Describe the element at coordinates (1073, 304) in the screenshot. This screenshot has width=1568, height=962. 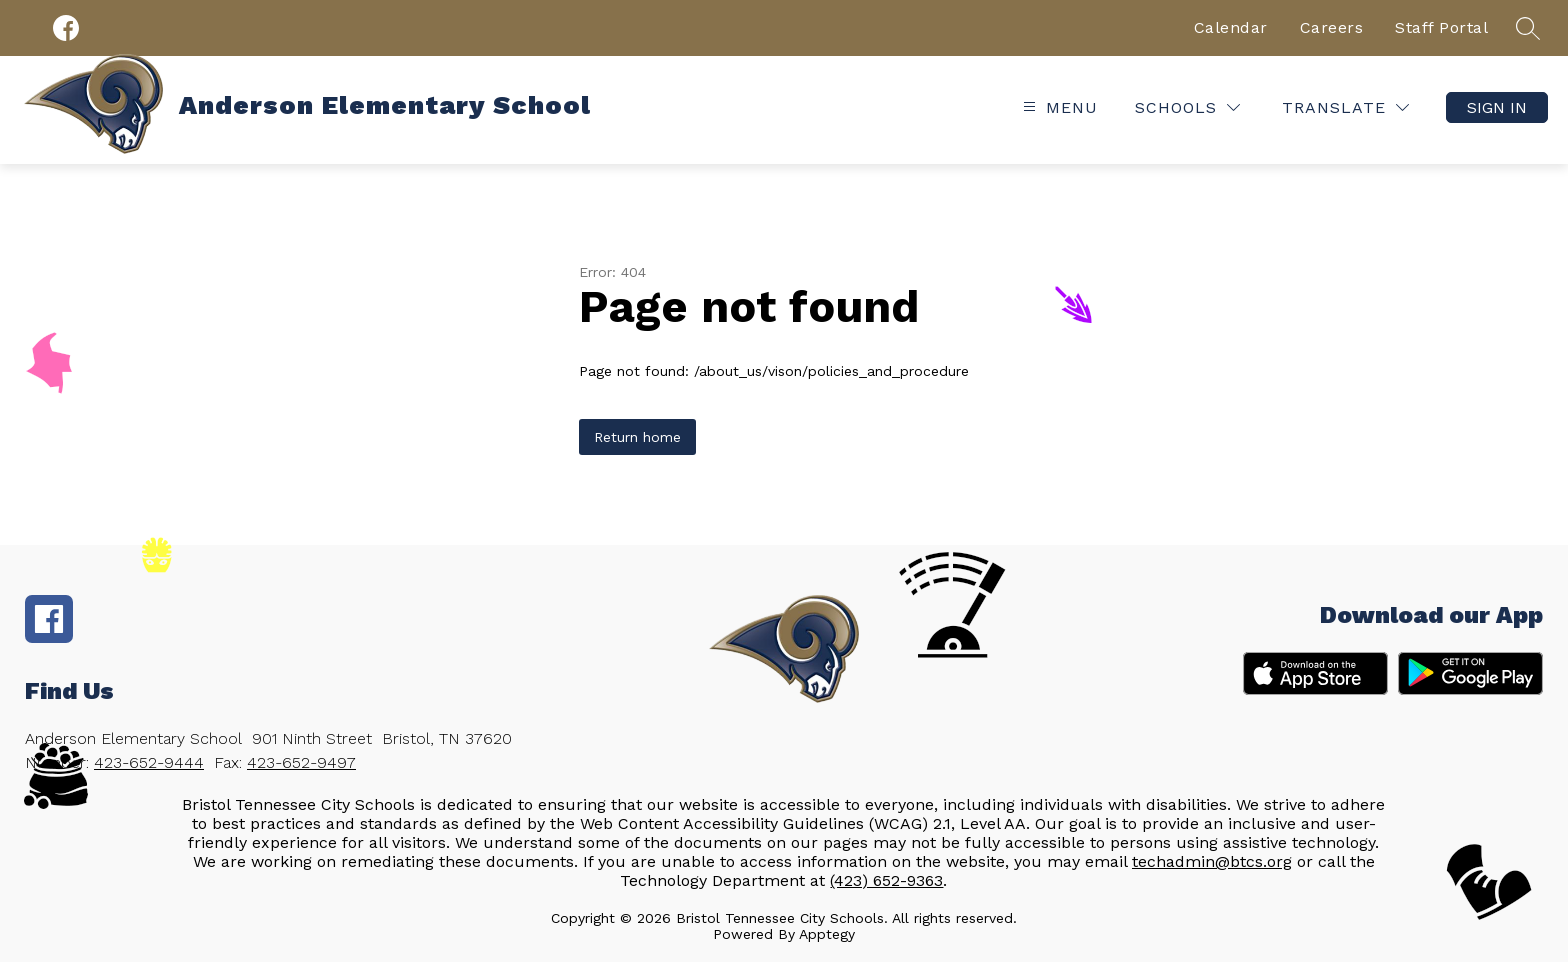
I see `equip spear hook weapon` at that location.